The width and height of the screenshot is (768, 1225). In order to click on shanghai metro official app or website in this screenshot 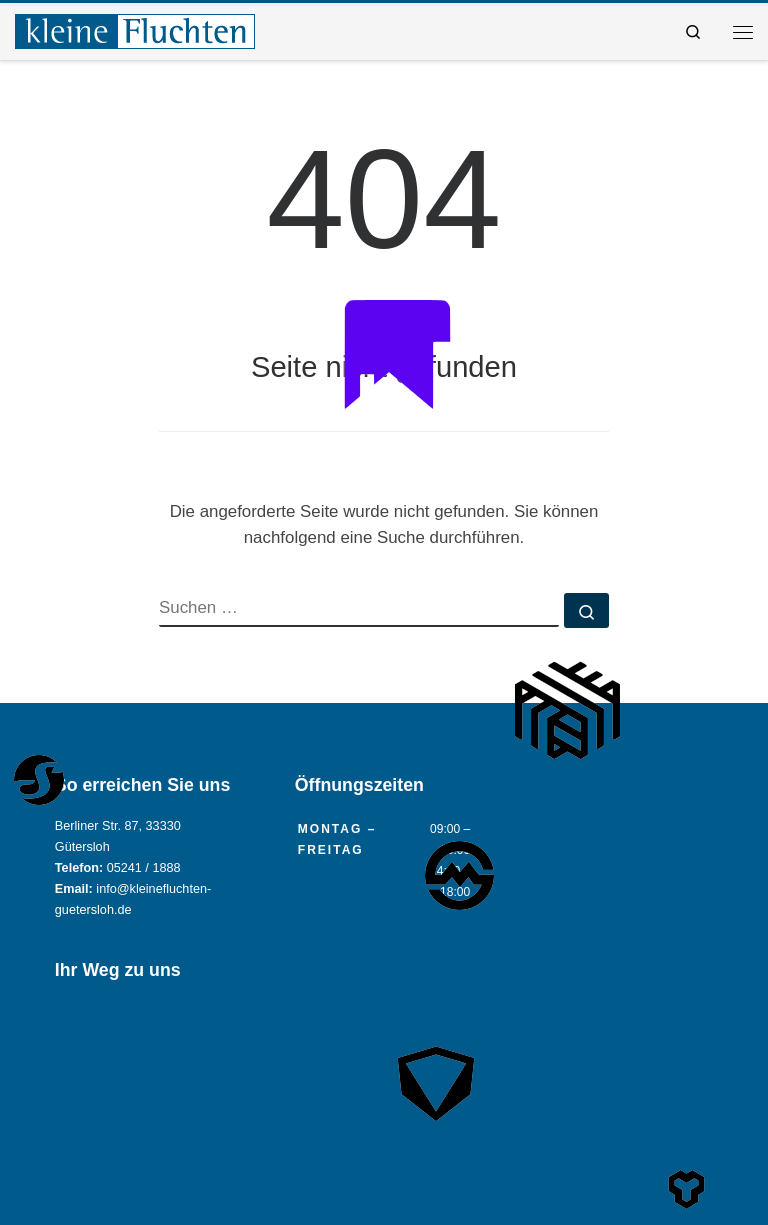, I will do `click(459, 875)`.